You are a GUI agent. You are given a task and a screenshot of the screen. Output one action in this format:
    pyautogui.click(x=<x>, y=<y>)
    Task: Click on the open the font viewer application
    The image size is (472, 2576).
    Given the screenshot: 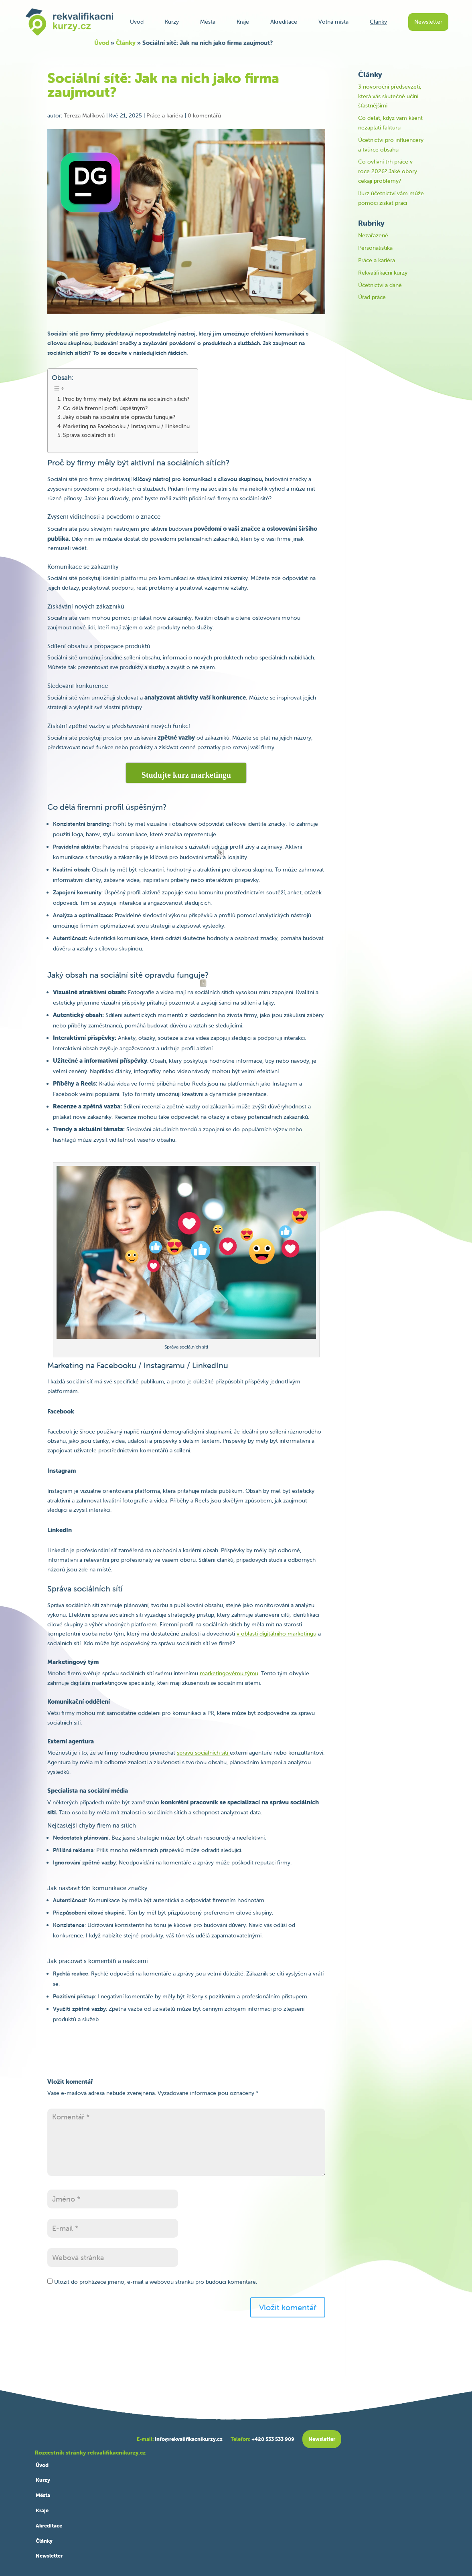 What is the action you would take?
    pyautogui.click(x=220, y=853)
    